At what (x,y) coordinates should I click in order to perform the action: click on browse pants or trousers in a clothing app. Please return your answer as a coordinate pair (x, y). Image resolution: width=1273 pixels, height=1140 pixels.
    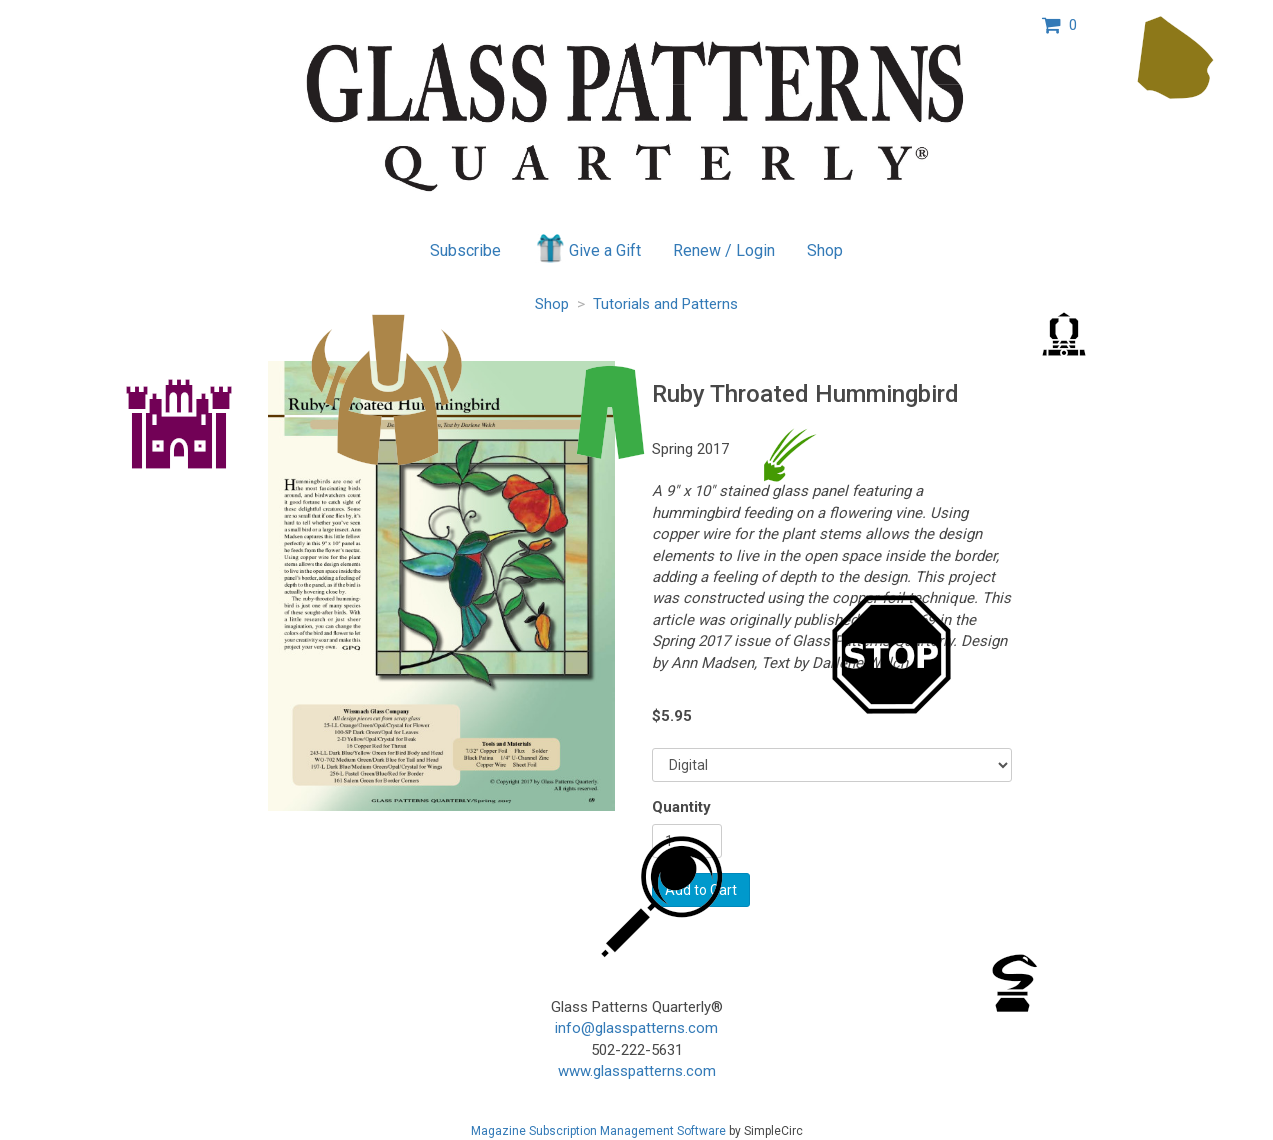
    Looking at the image, I should click on (610, 412).